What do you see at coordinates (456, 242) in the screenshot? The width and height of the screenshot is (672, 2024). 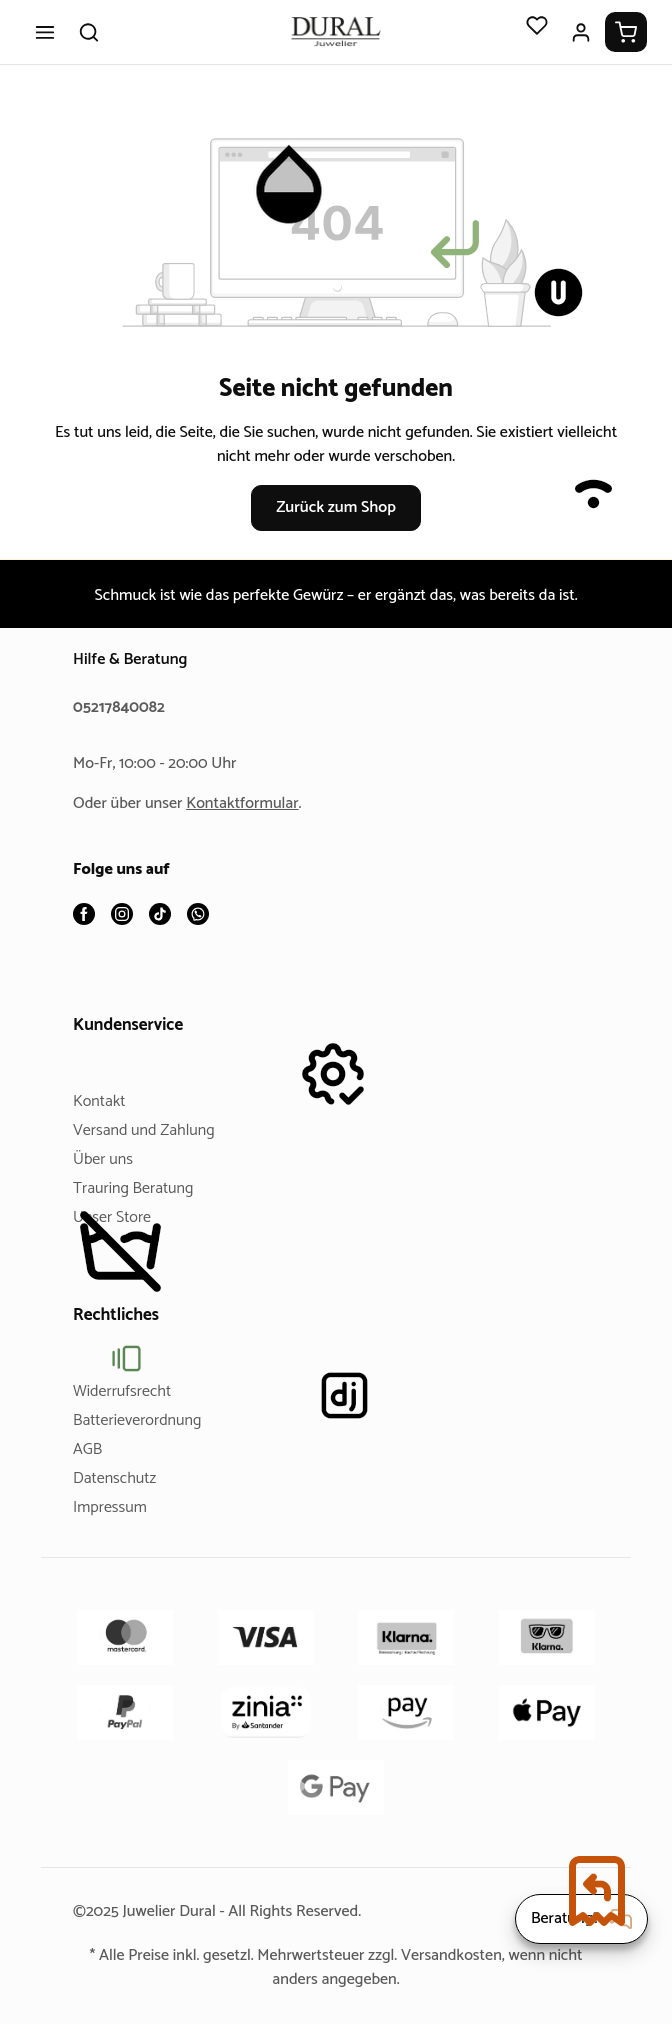 I see `return or enter key action` at bounding box center [456, 242].